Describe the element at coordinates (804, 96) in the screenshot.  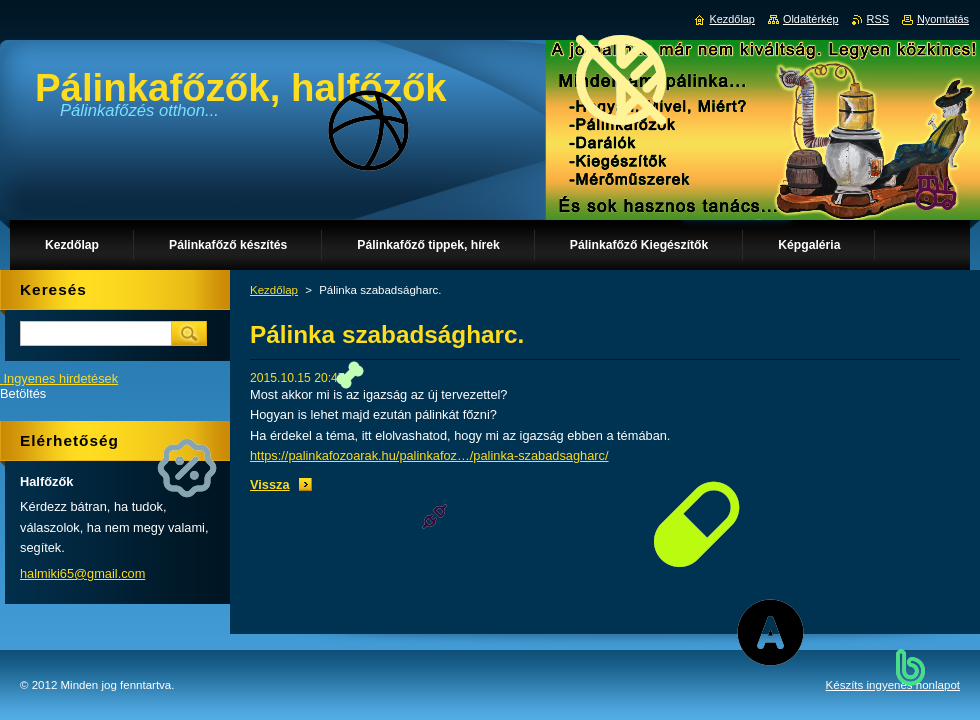
I see `edit budget or savings details` at that location.